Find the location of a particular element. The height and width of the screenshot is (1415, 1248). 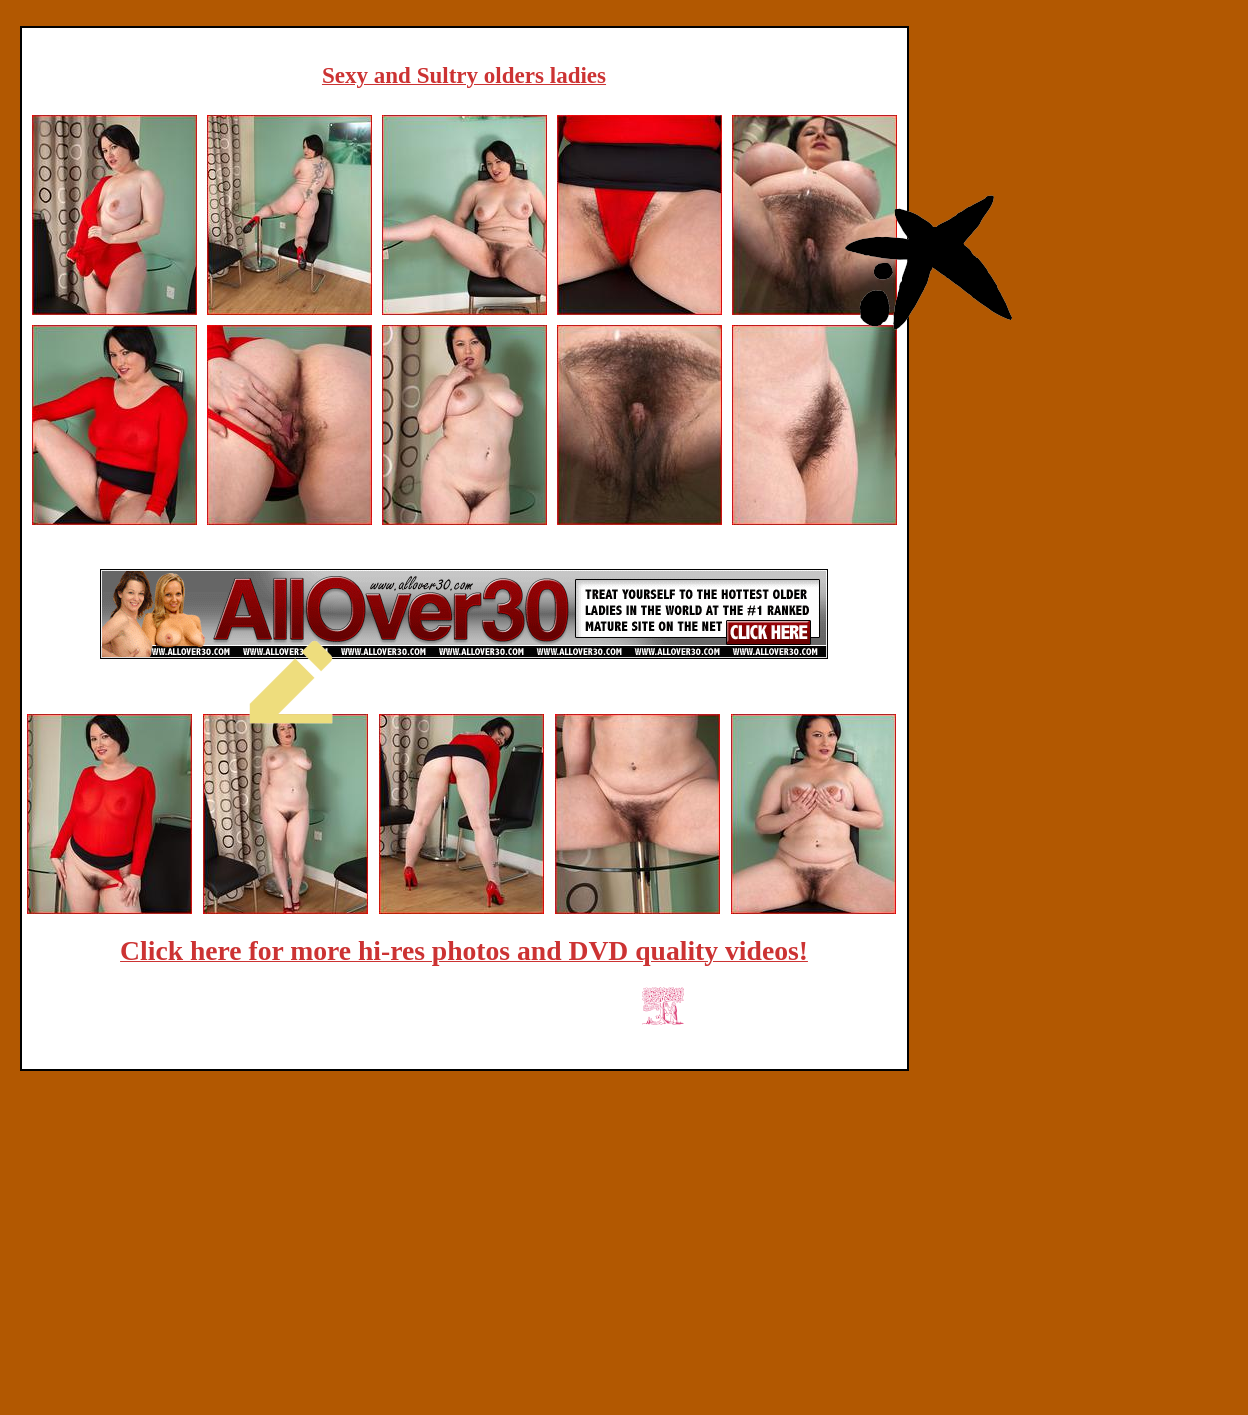

open the CaixaBank mobile banking app is located at coordinates (928, 262).